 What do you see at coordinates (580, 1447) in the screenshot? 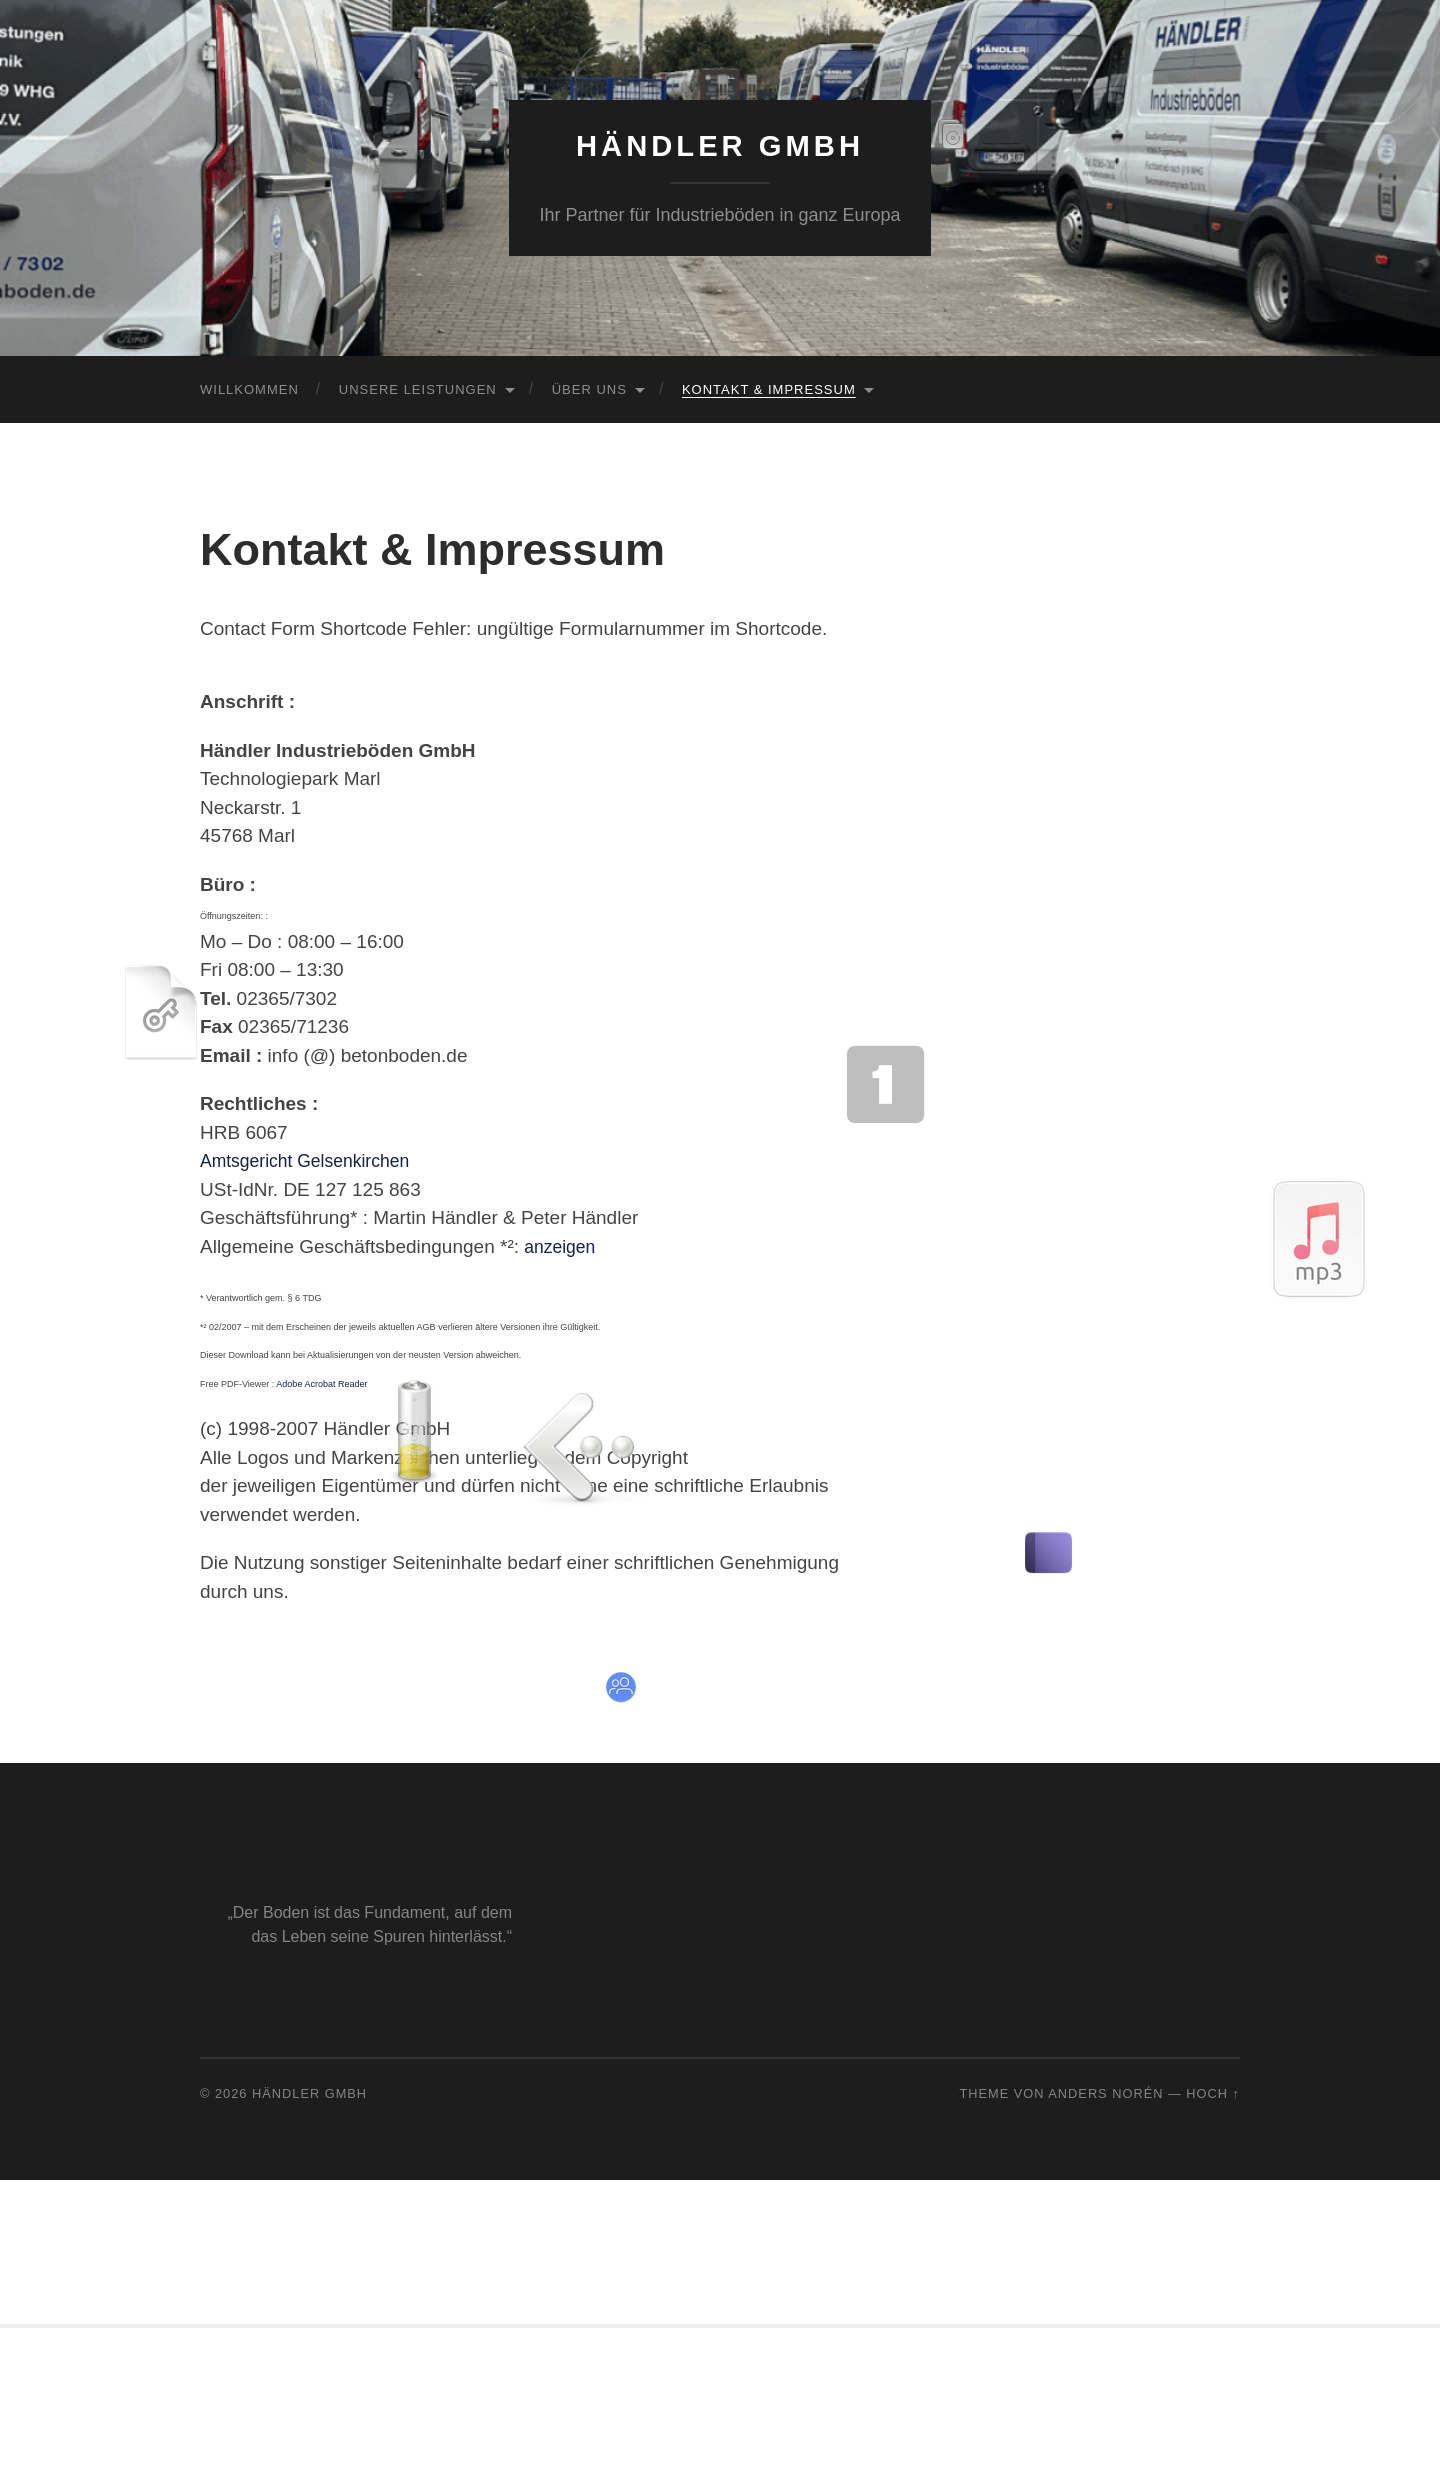
I see `go back to the previous screen` at bounding box center [580, 1447].